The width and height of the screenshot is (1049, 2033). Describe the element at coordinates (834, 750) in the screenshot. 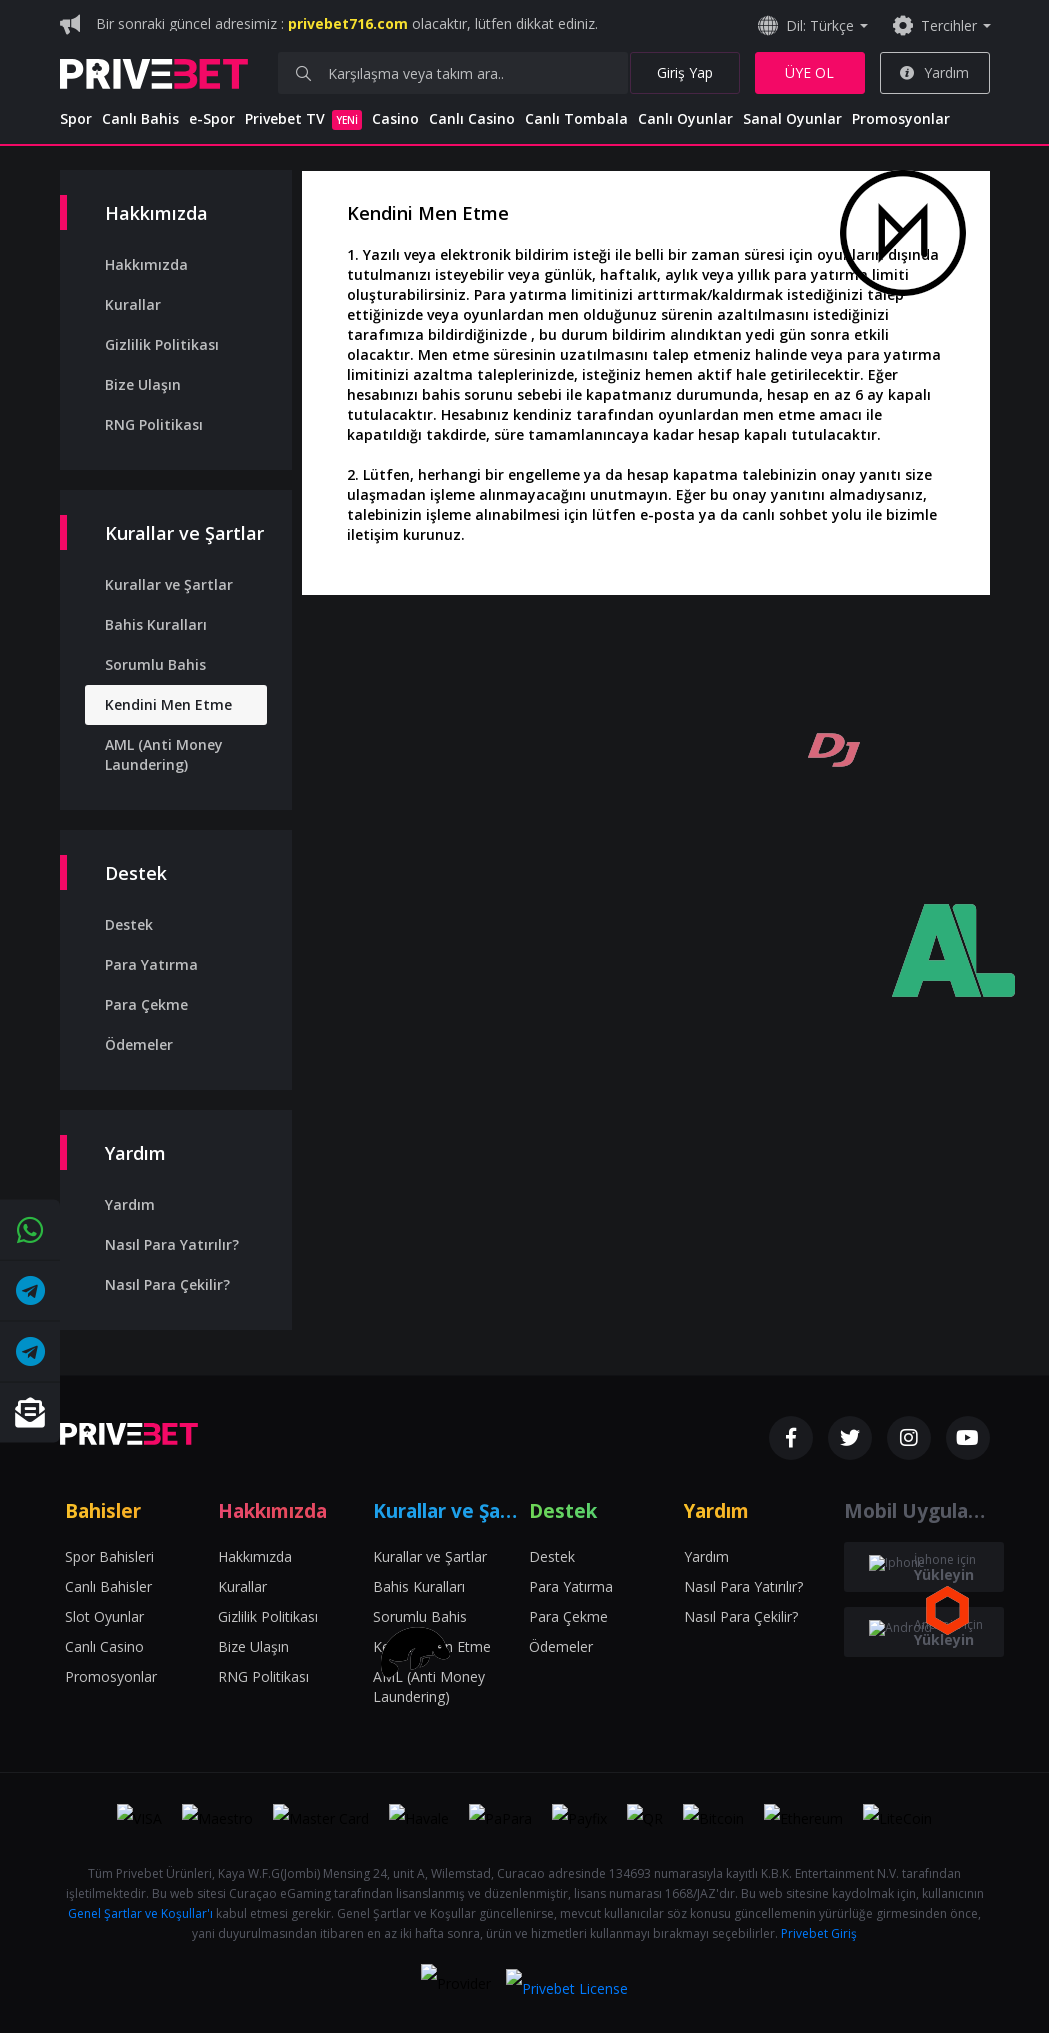

I see `pioneer dj brand logo` at that location.